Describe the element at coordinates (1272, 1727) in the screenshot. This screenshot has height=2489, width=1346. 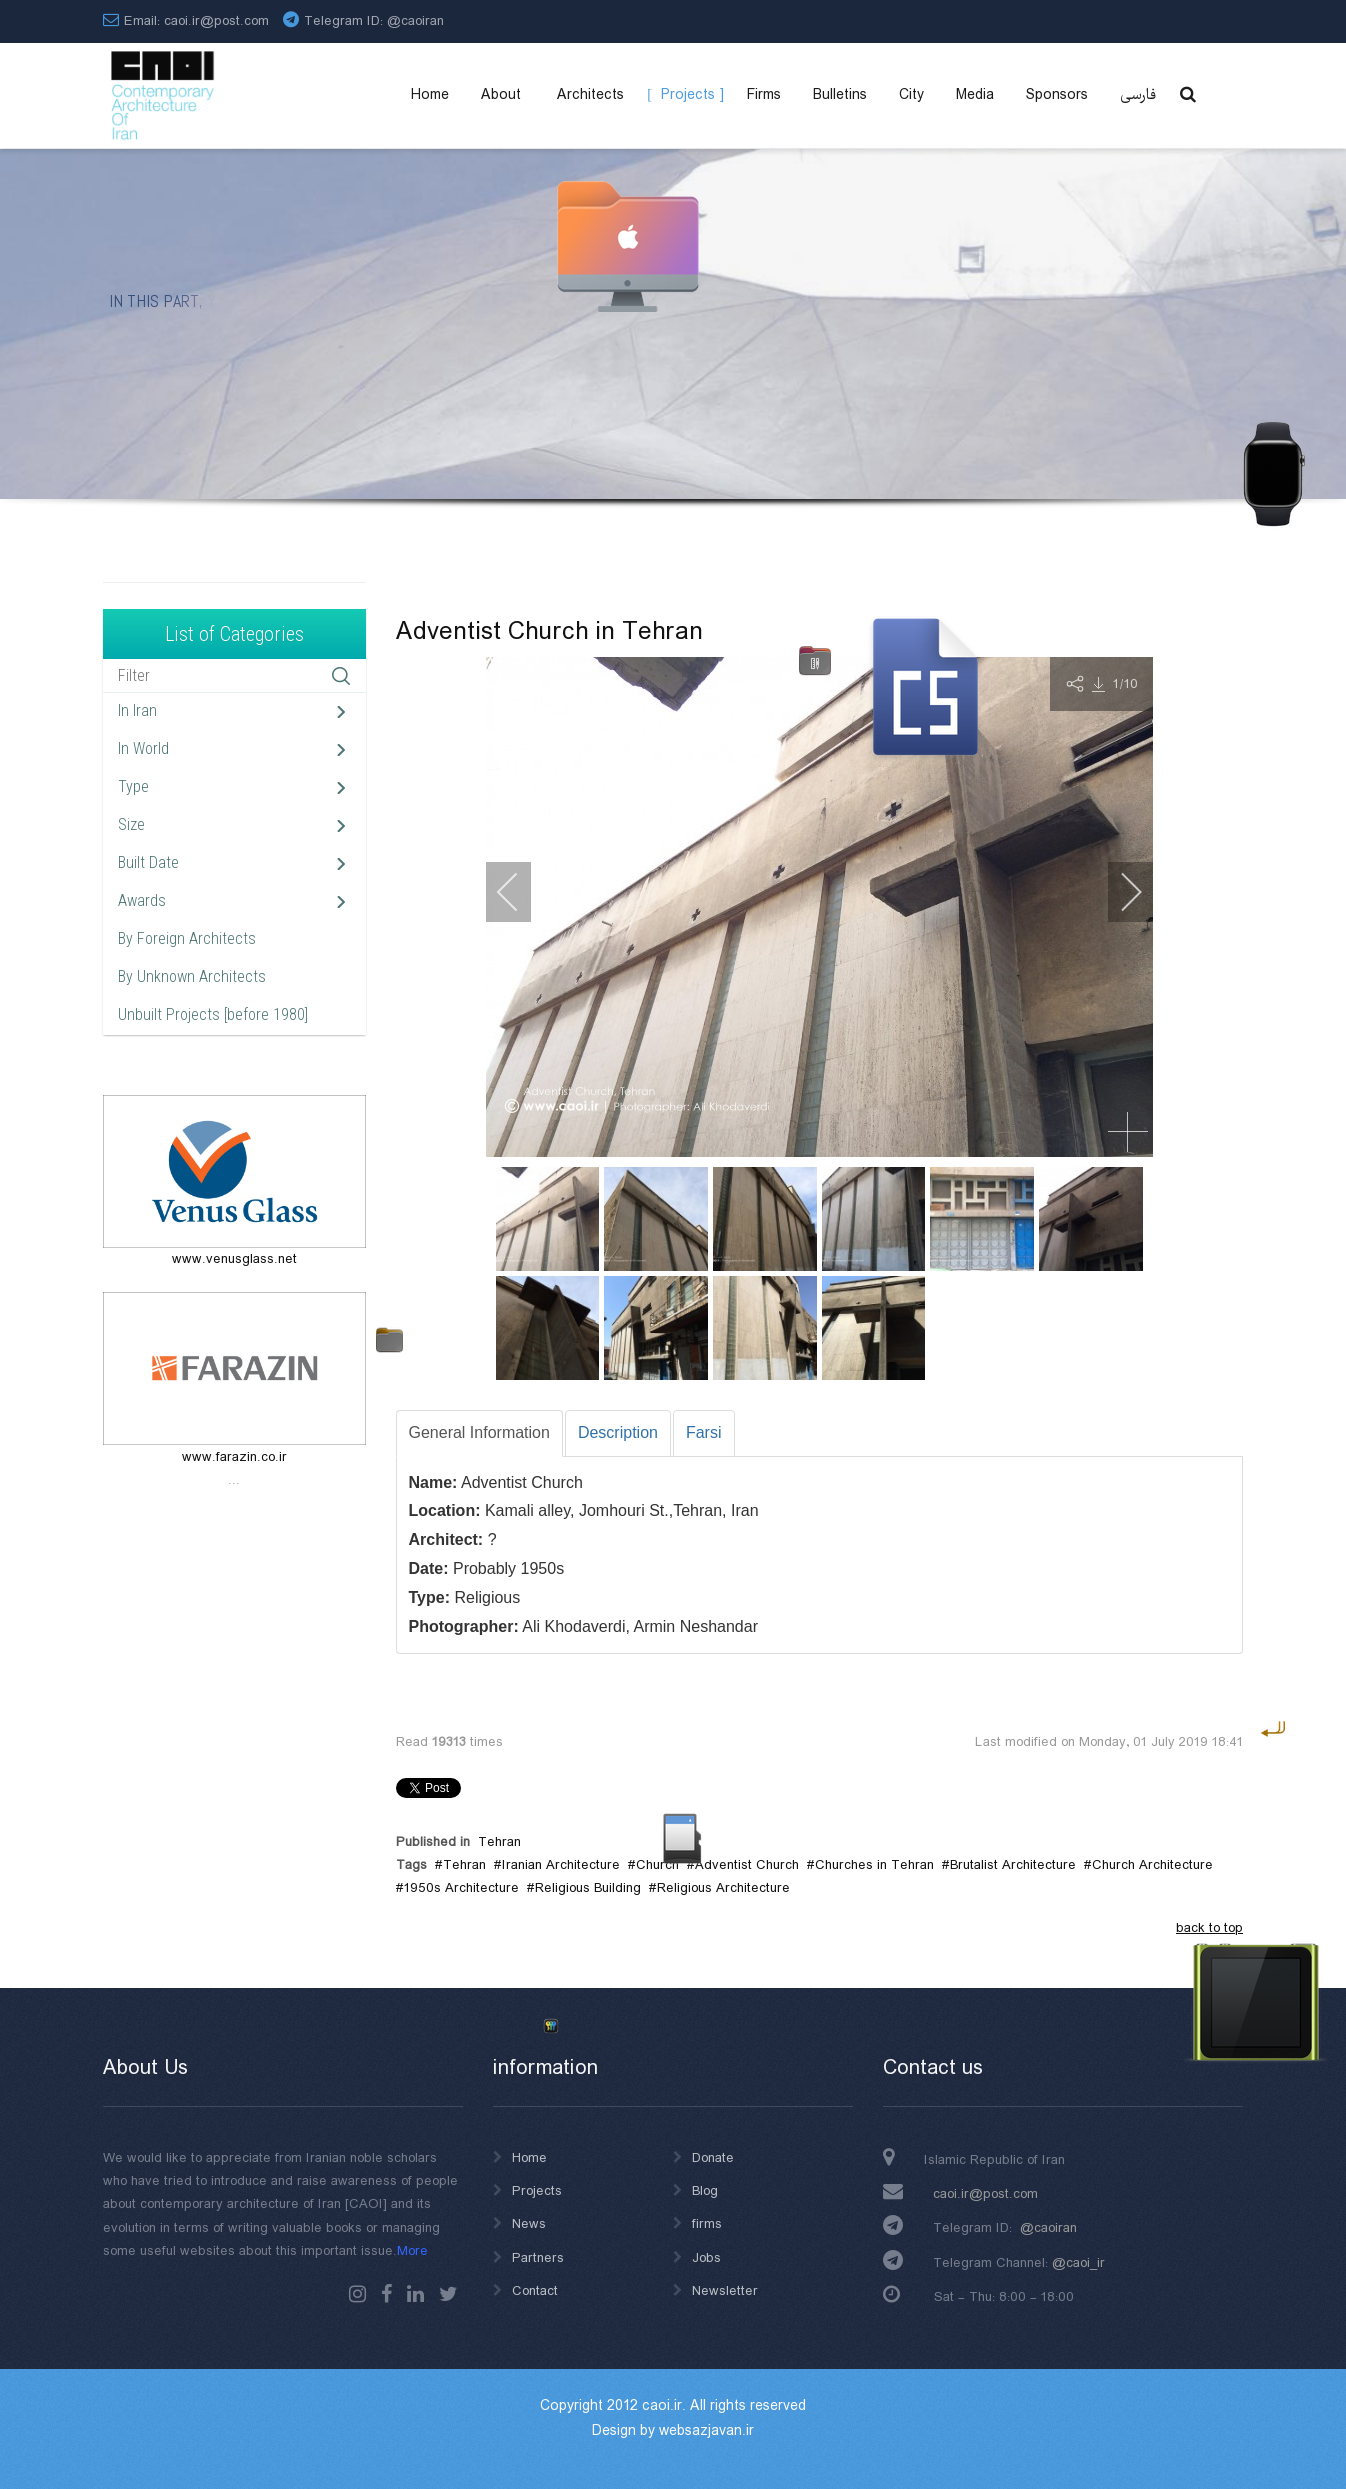
I see `reply to all recipients of an email` at that location.